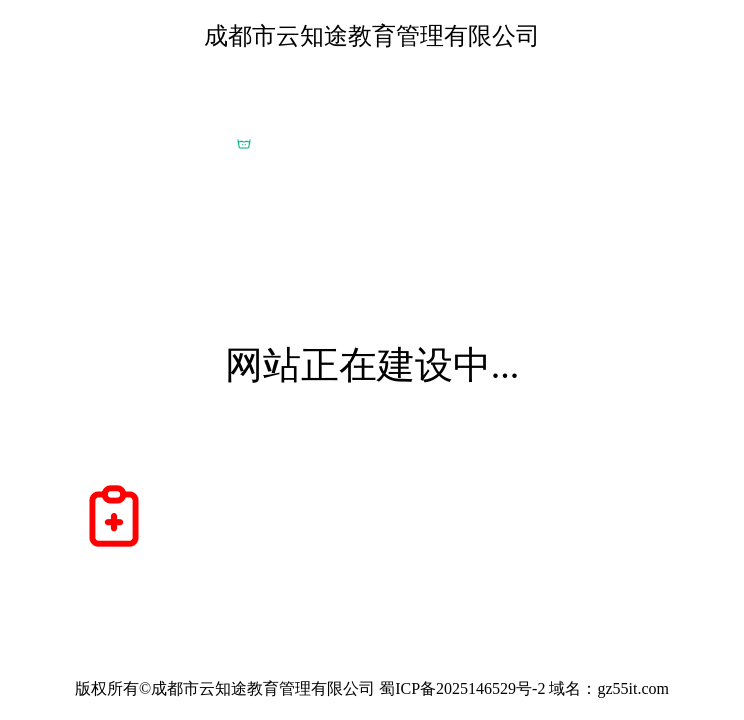 This screenshot has width=744, height=720. I want to click on add a new note or item to clipboard, so click(114, 516).